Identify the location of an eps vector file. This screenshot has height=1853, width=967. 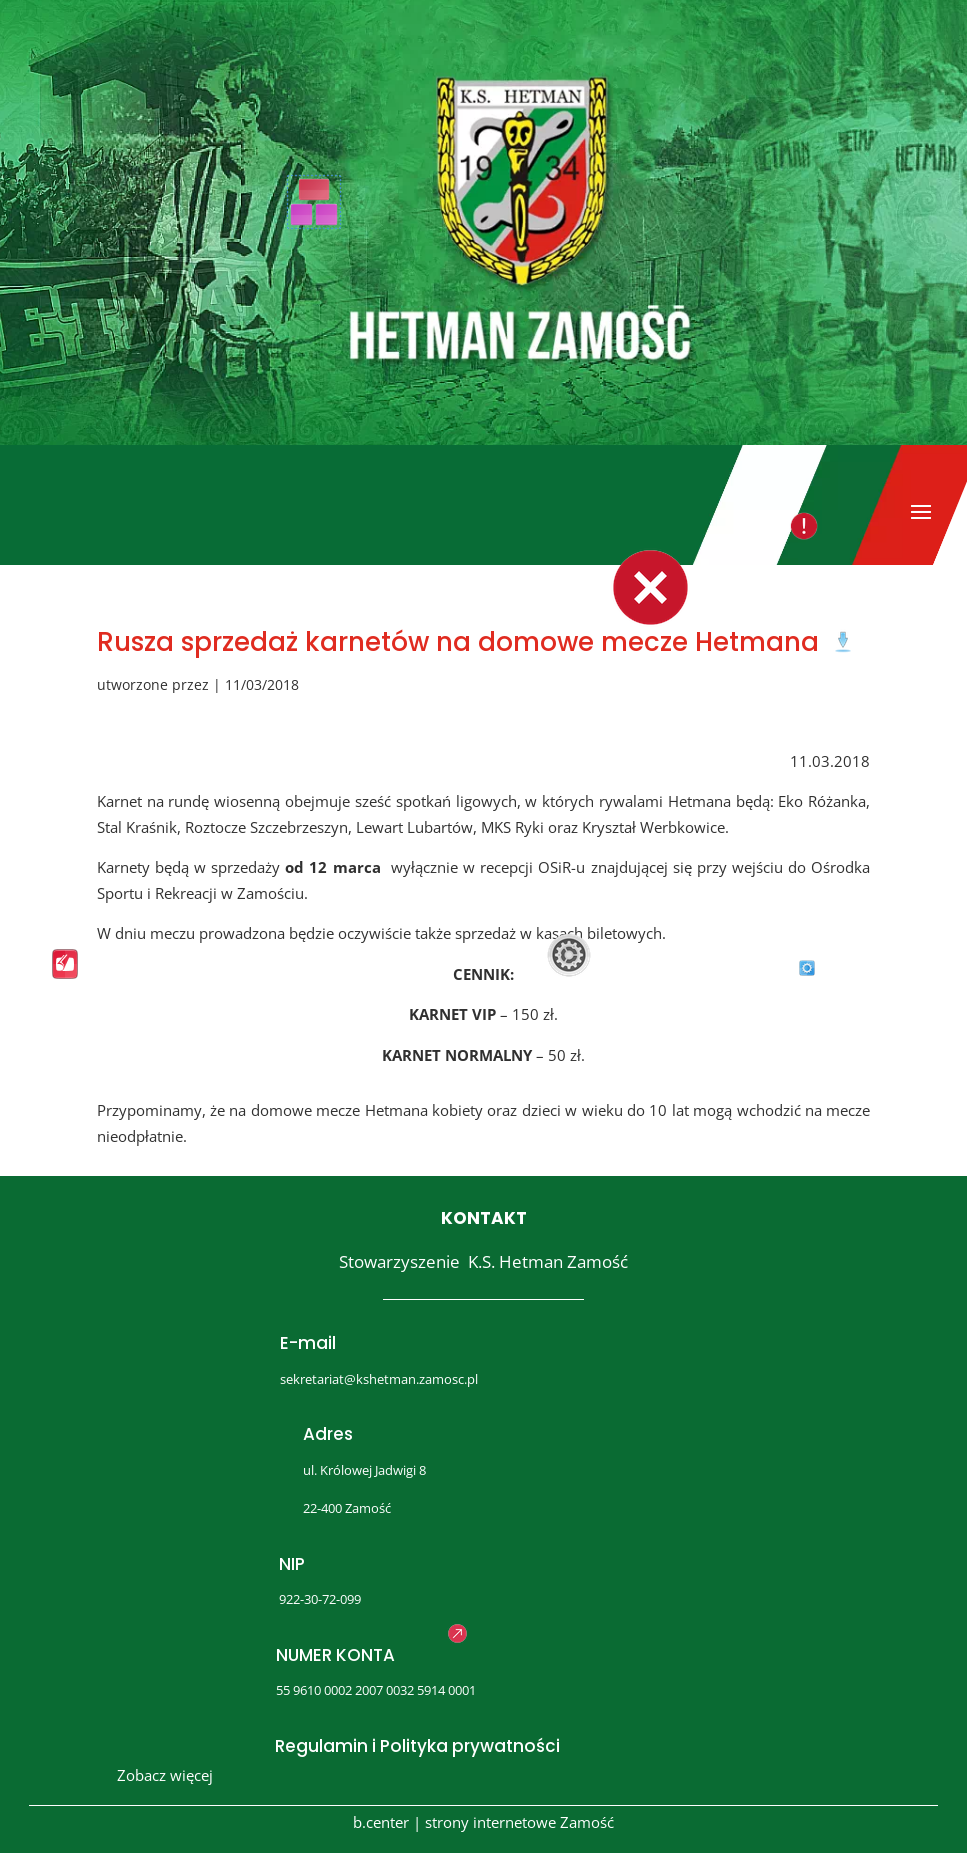
(65, 964).